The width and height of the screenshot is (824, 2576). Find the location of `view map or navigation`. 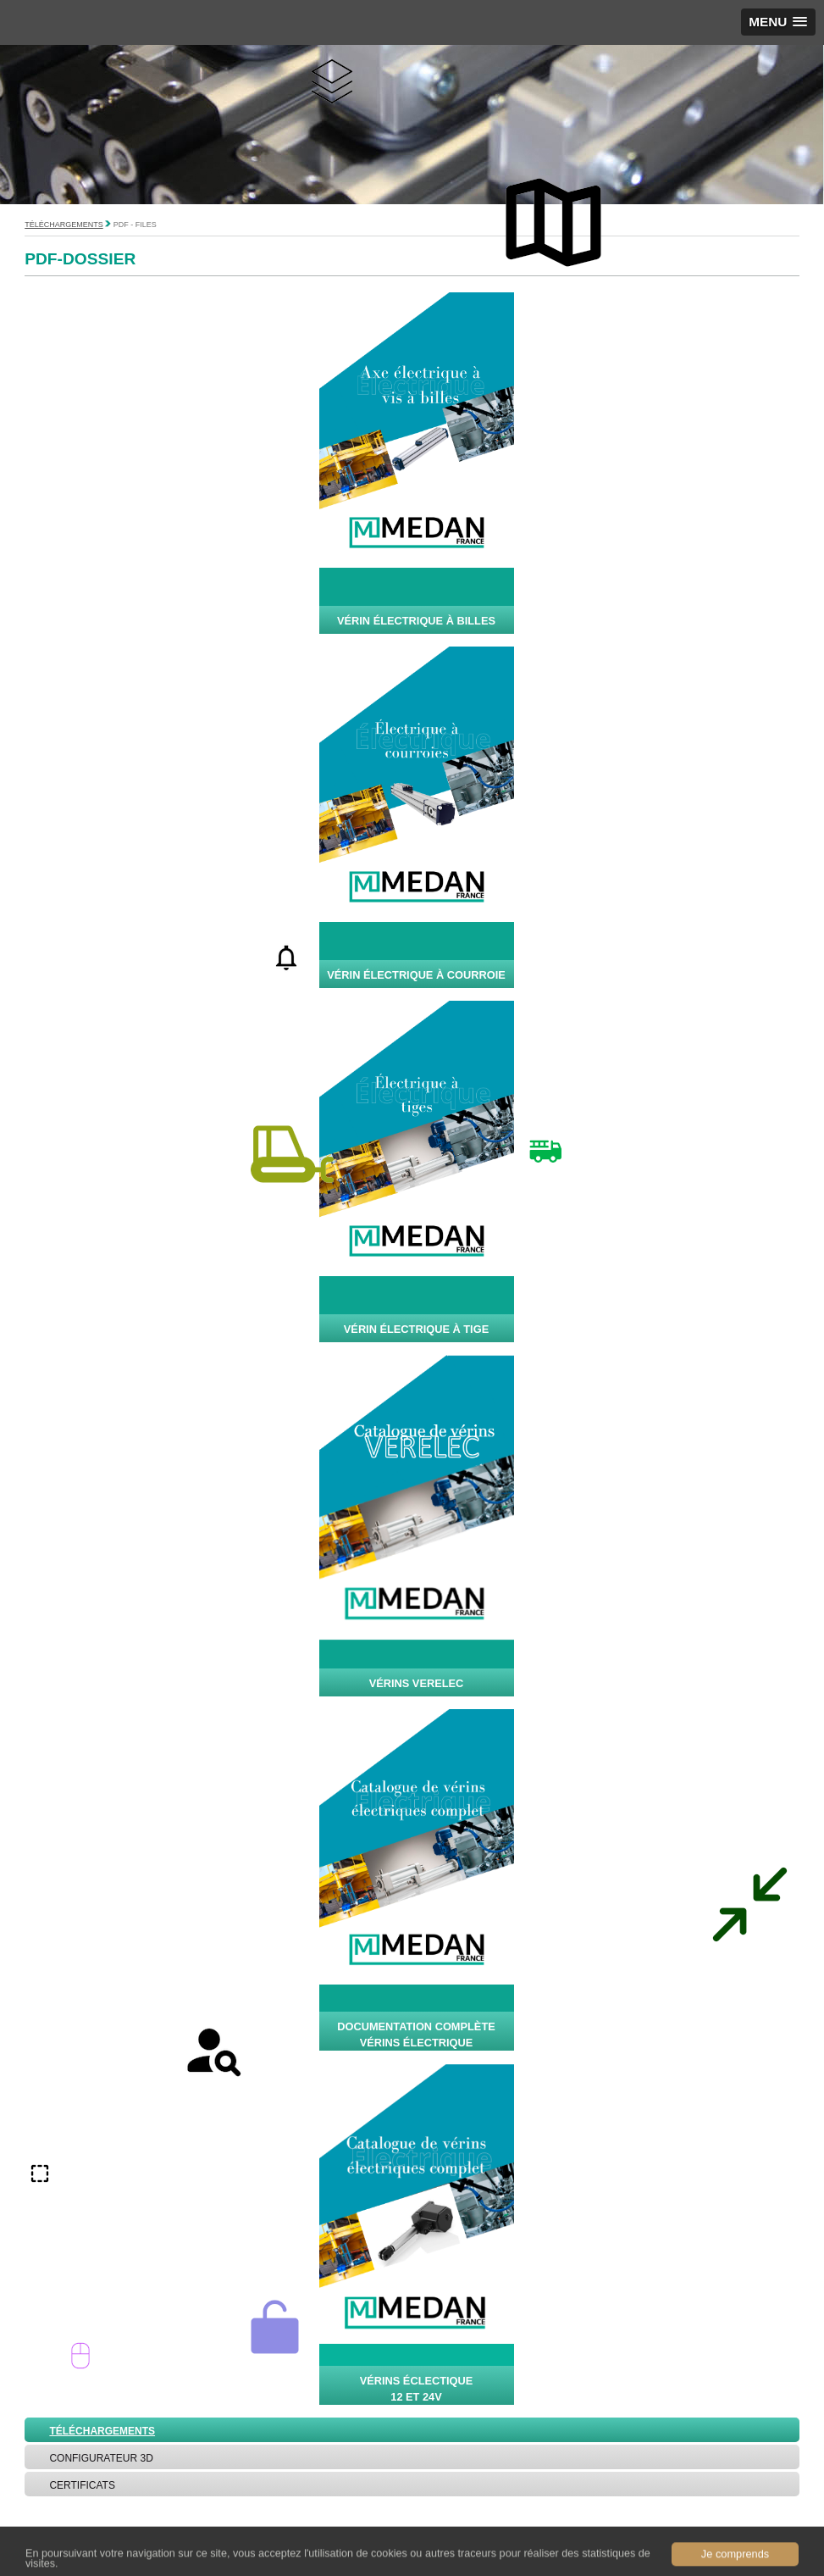

view map or navigation is located at coordinates (553, 222).